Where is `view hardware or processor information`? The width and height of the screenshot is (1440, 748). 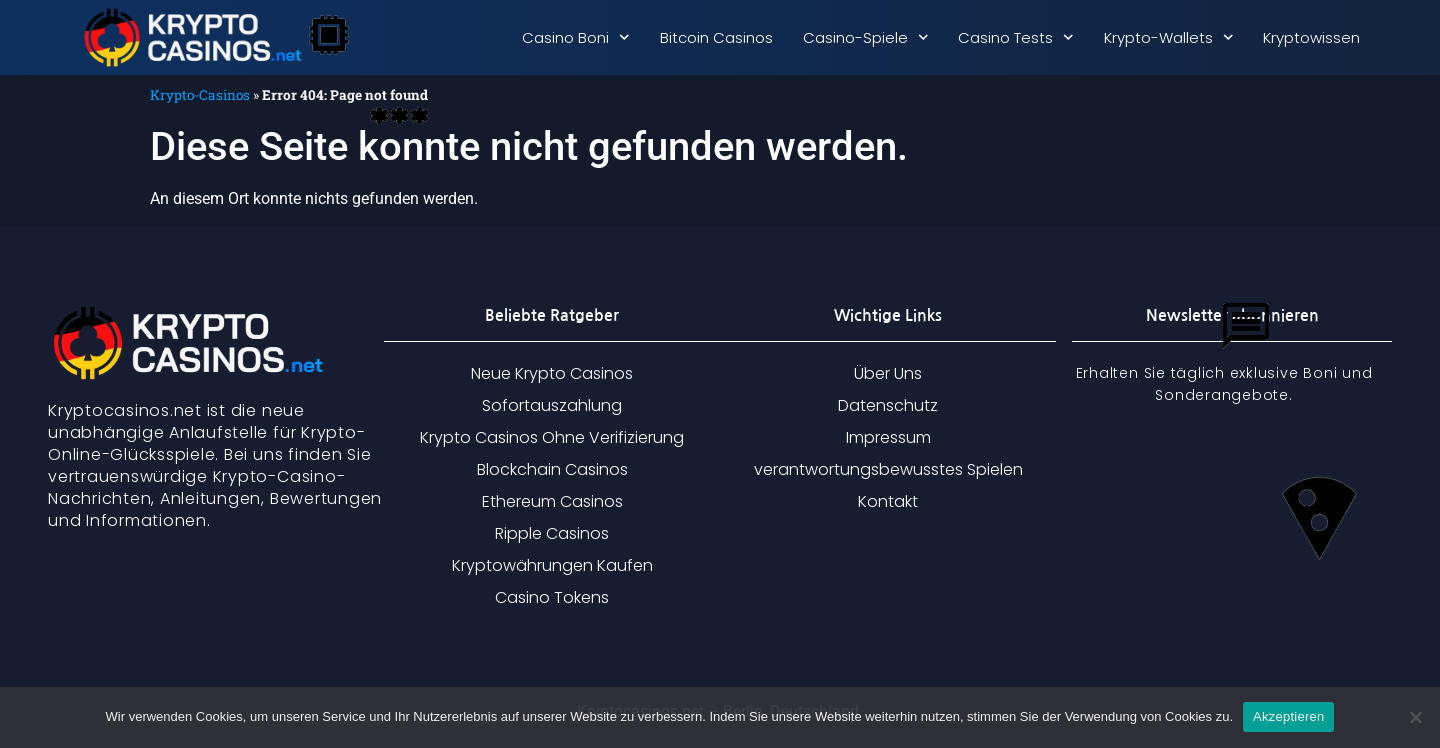
view hardware or processor information is located at coordinates (329, 35).